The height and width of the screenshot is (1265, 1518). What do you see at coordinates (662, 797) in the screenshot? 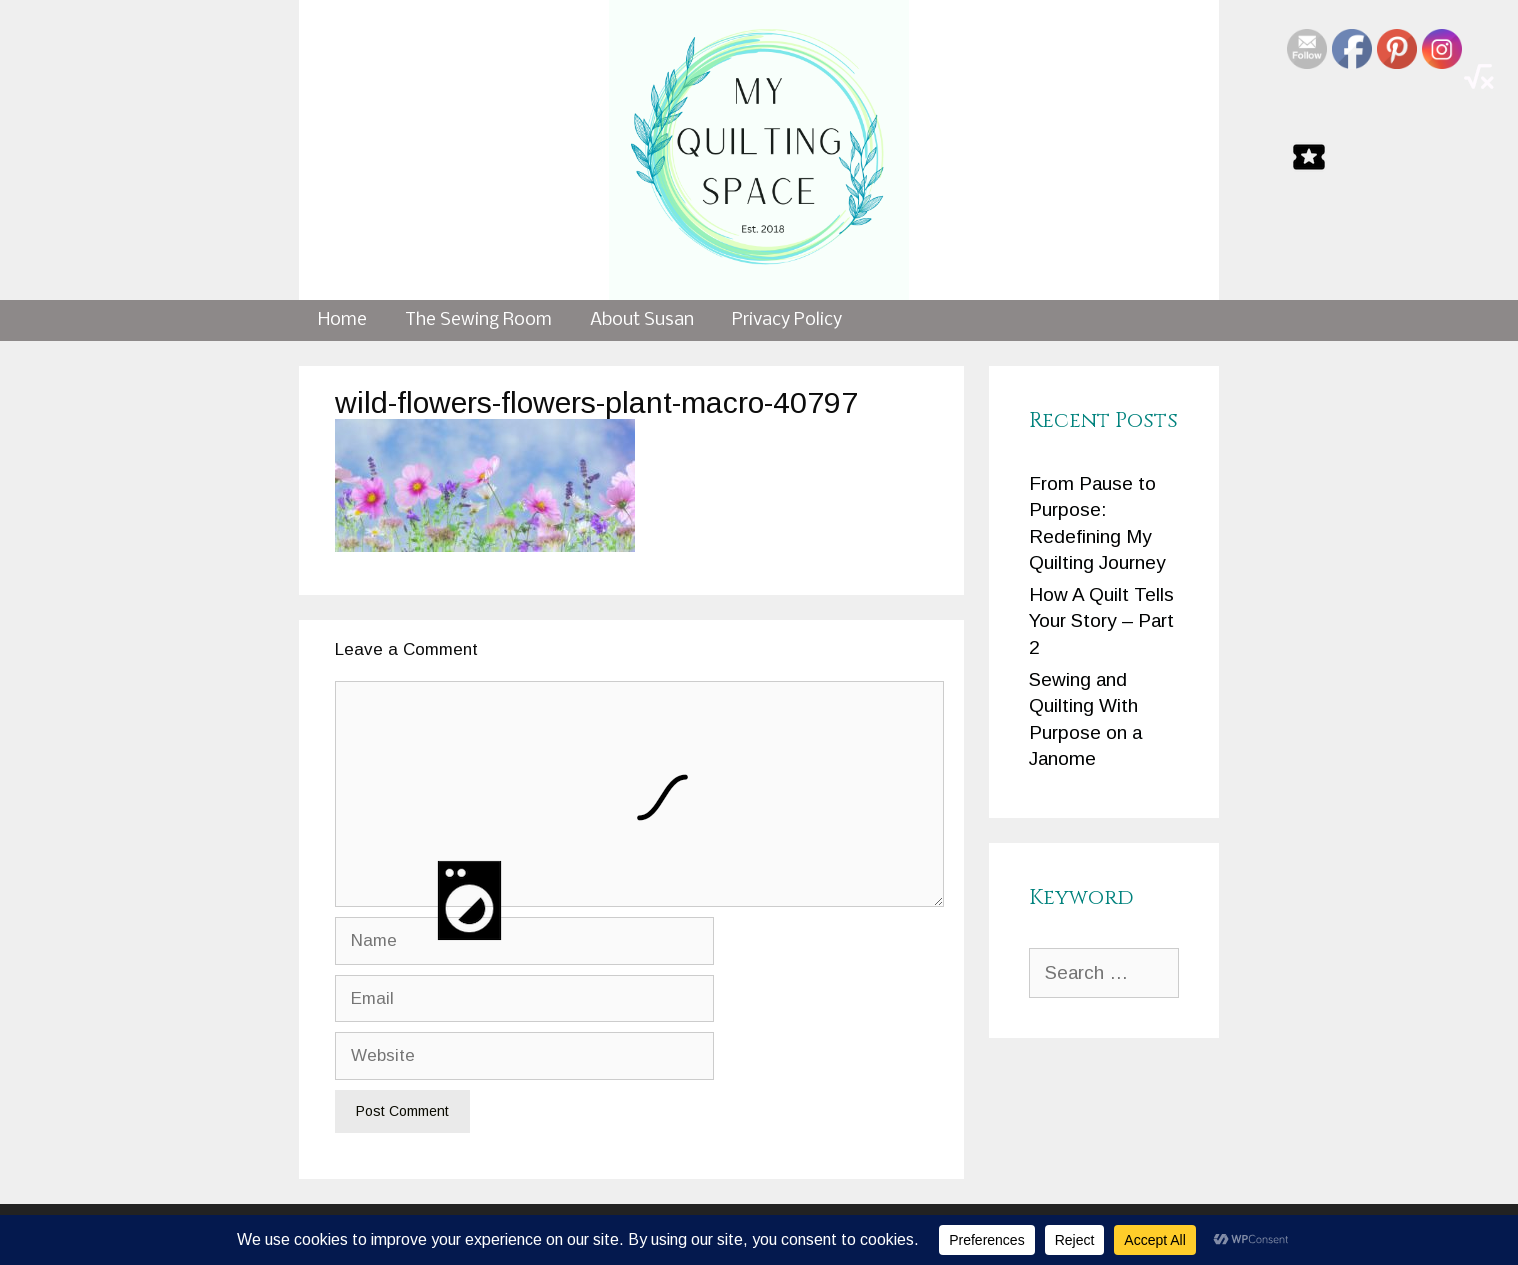
I see `apply ease-in-out animation timing` at bounding box center [662, 797].